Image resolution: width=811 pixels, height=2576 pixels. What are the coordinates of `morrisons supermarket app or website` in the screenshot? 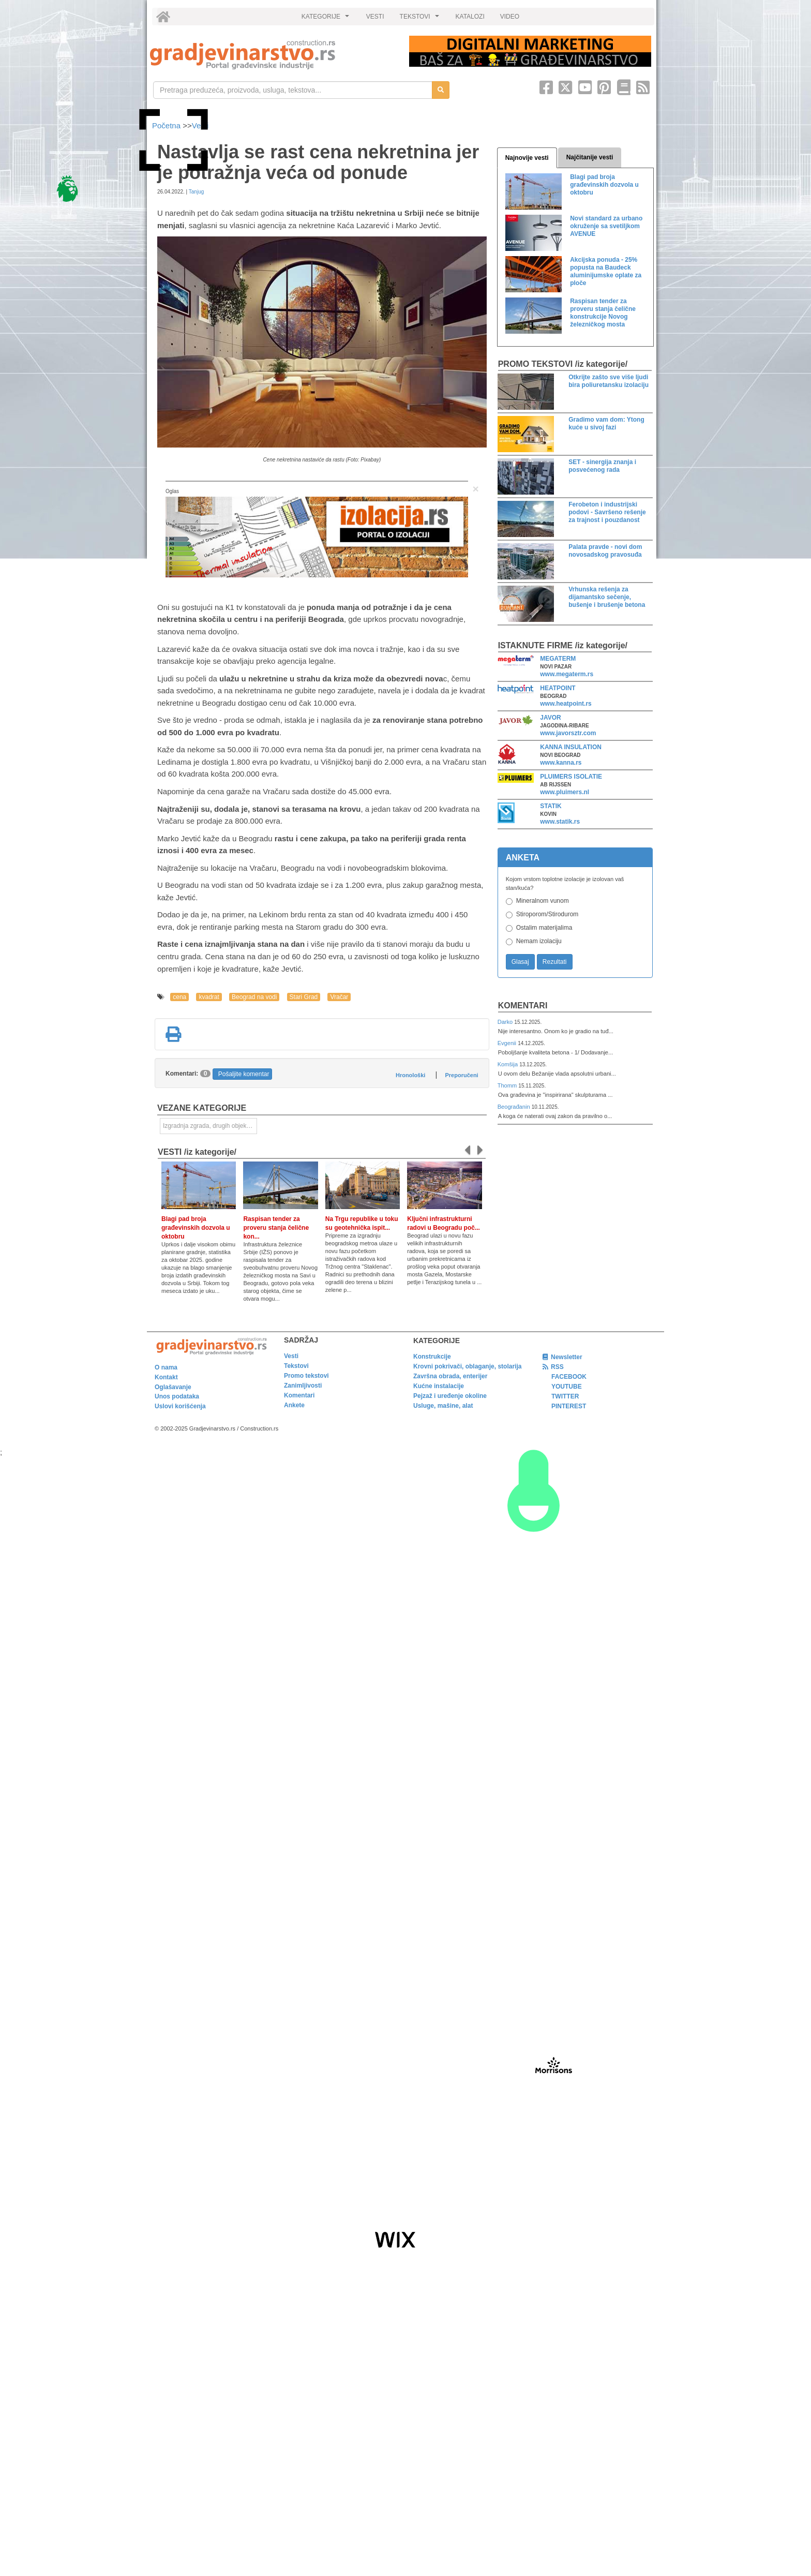 It's located at (553, 2065).